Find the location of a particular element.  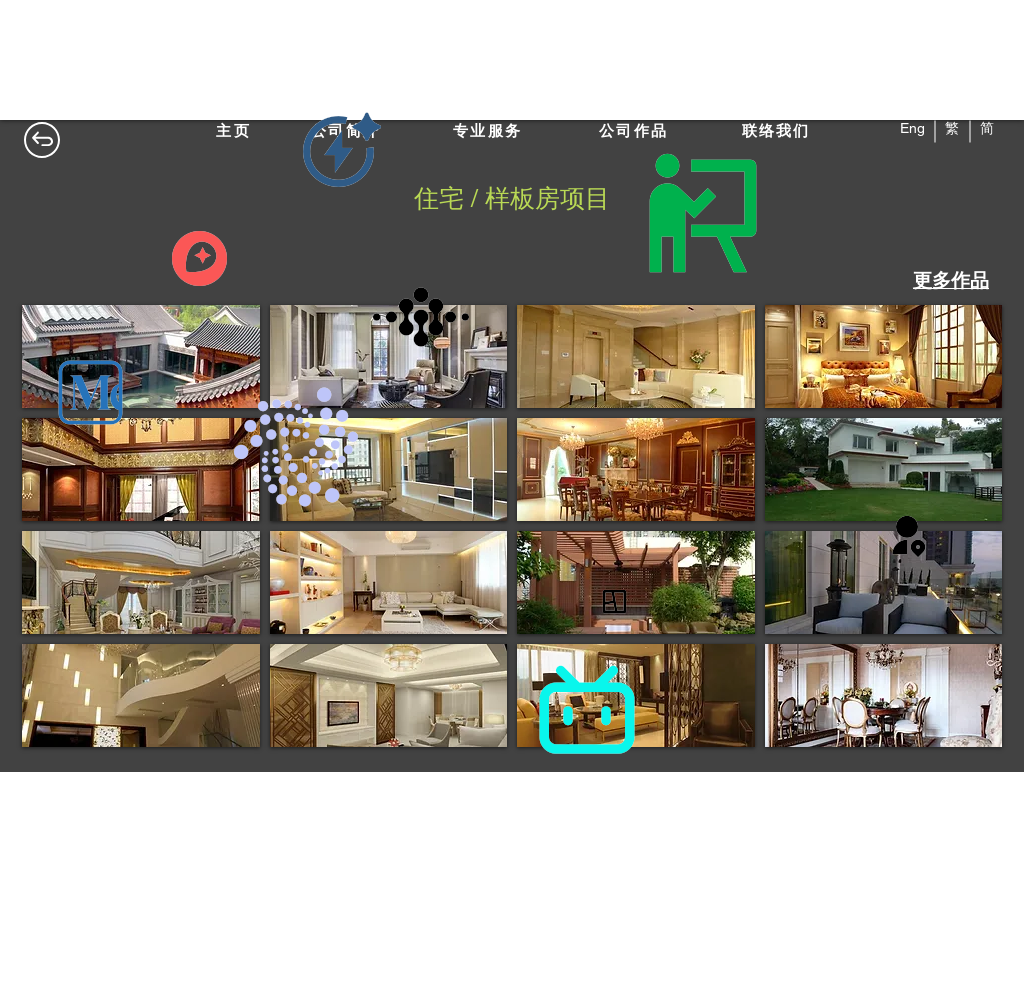

open Bilibili app is located at coordinates (587, 711).